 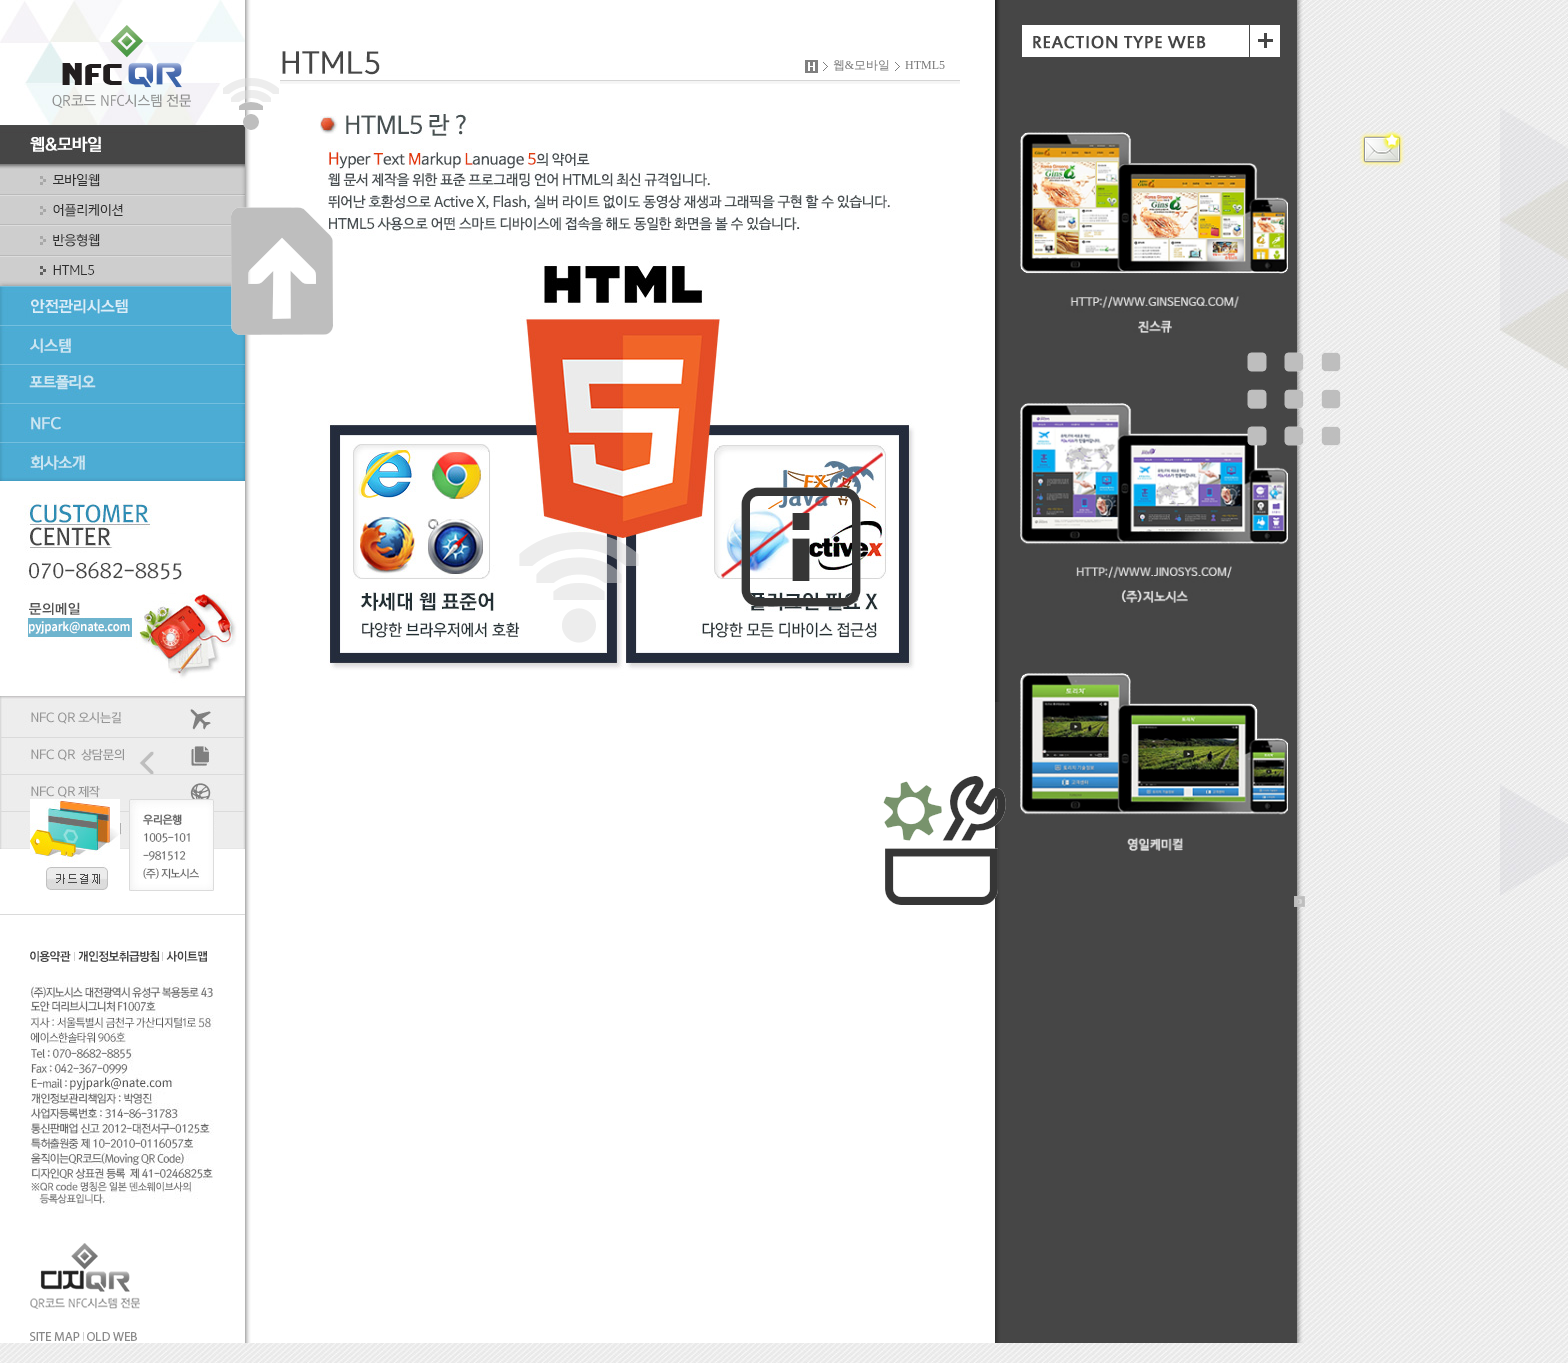 What do you see at coordinates (1299, 901) in the screenshot?
I see `restore window to previous size` at bounding box center [1299, 901].